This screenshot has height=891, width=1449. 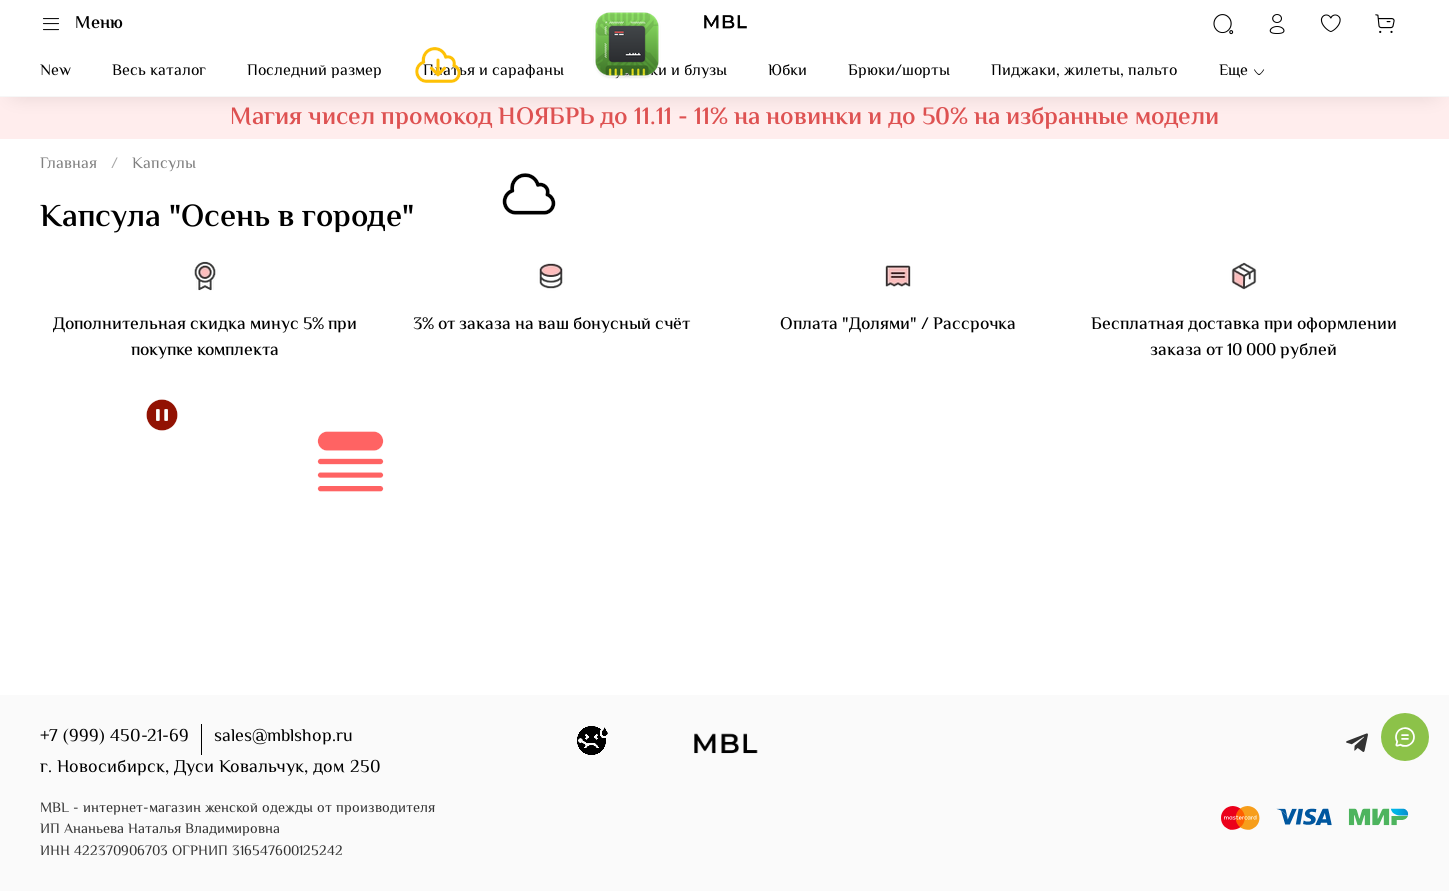 What do you see at coordinates (438, 65) in the screenshot?
I see `download from cloud storage` at bounding box center [438, 65].